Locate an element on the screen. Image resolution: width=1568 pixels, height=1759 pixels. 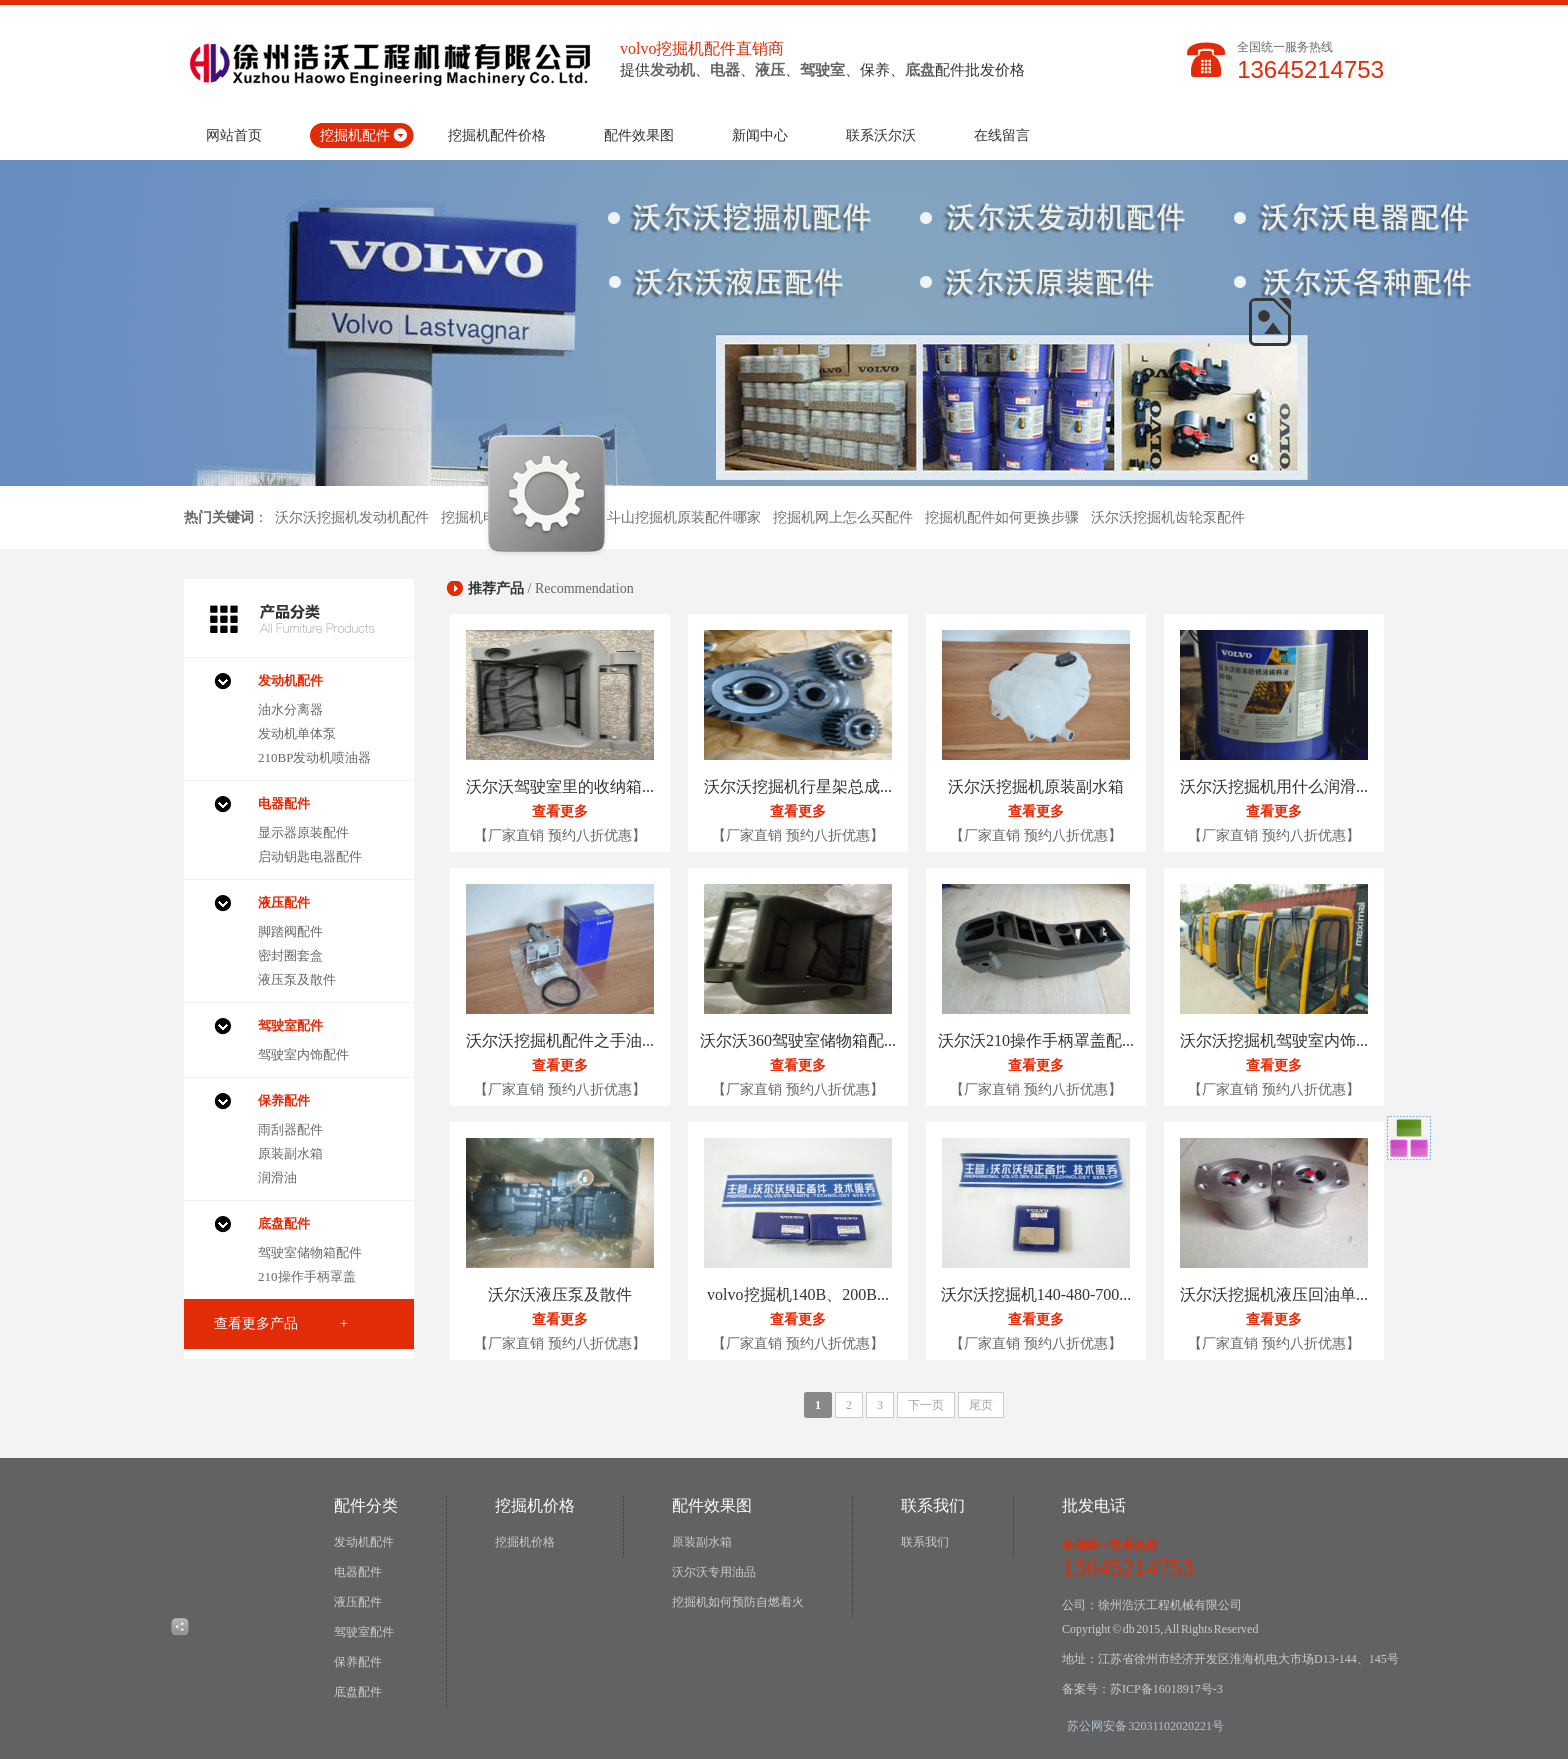
open network sharing preferences is located at coordinates (180, 1627).